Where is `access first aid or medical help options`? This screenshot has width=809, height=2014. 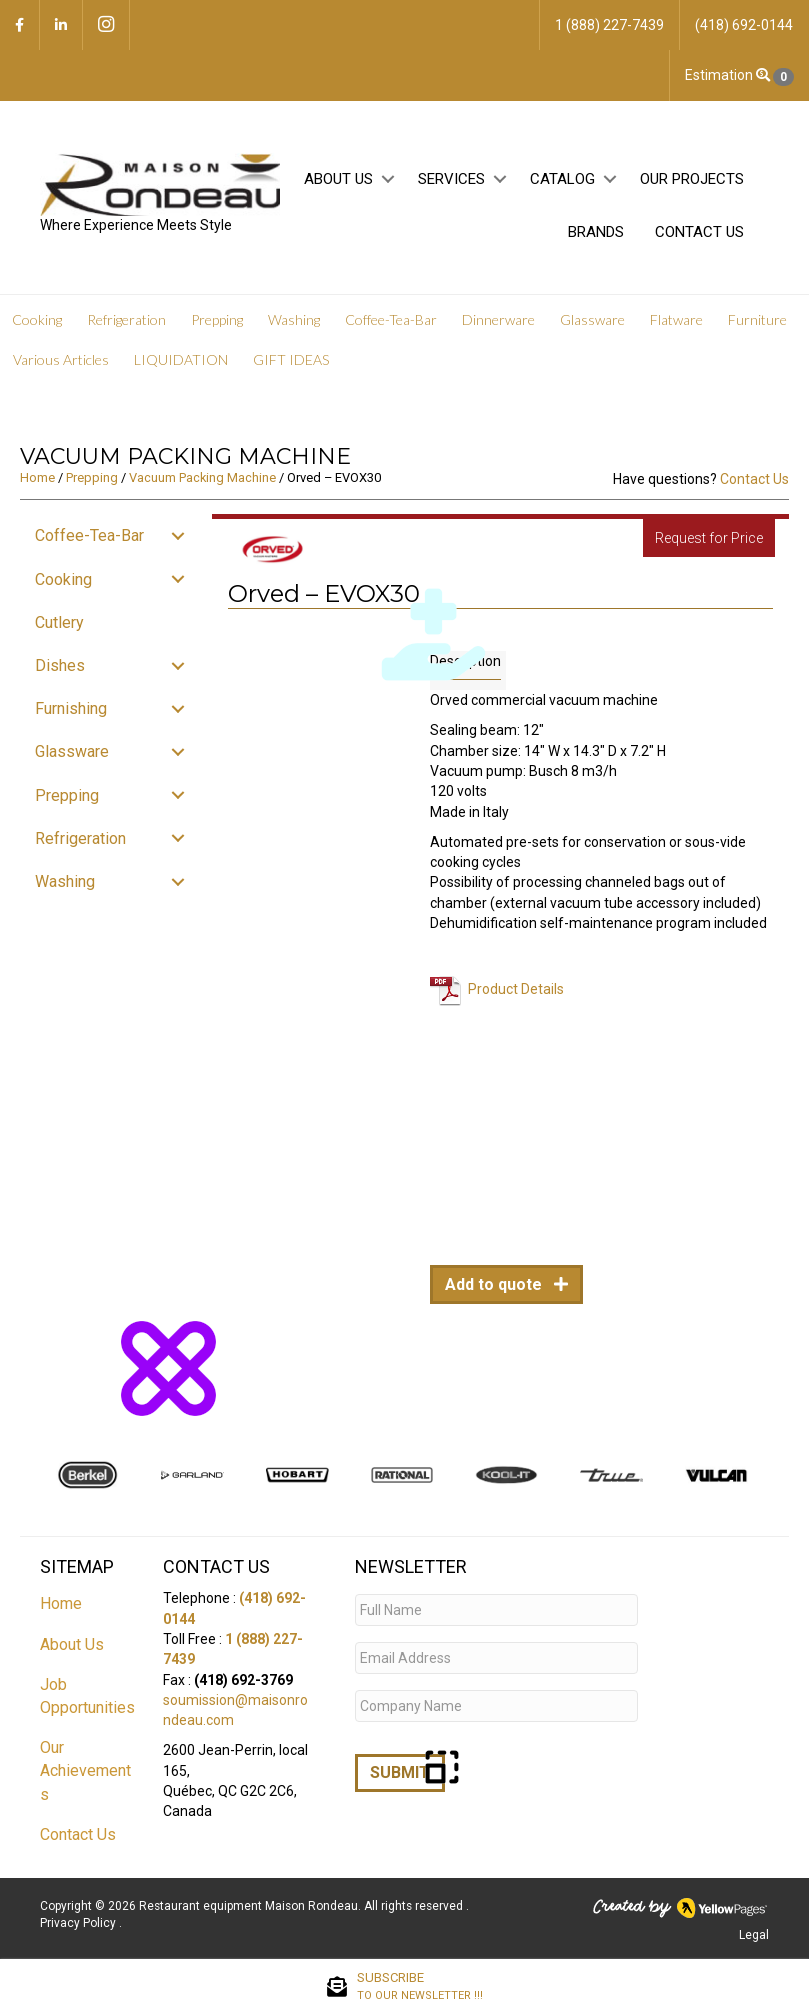
access first aid or medical help options is located at coordinates (168, 1368).